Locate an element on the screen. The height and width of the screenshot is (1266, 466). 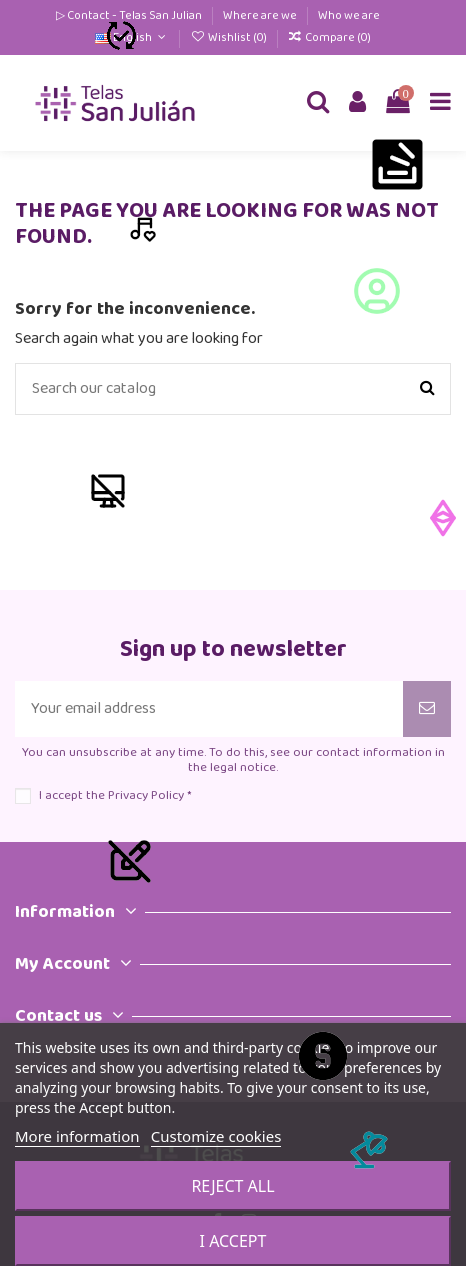
view ethereum wallet balance is located at coordinates (443, 518).